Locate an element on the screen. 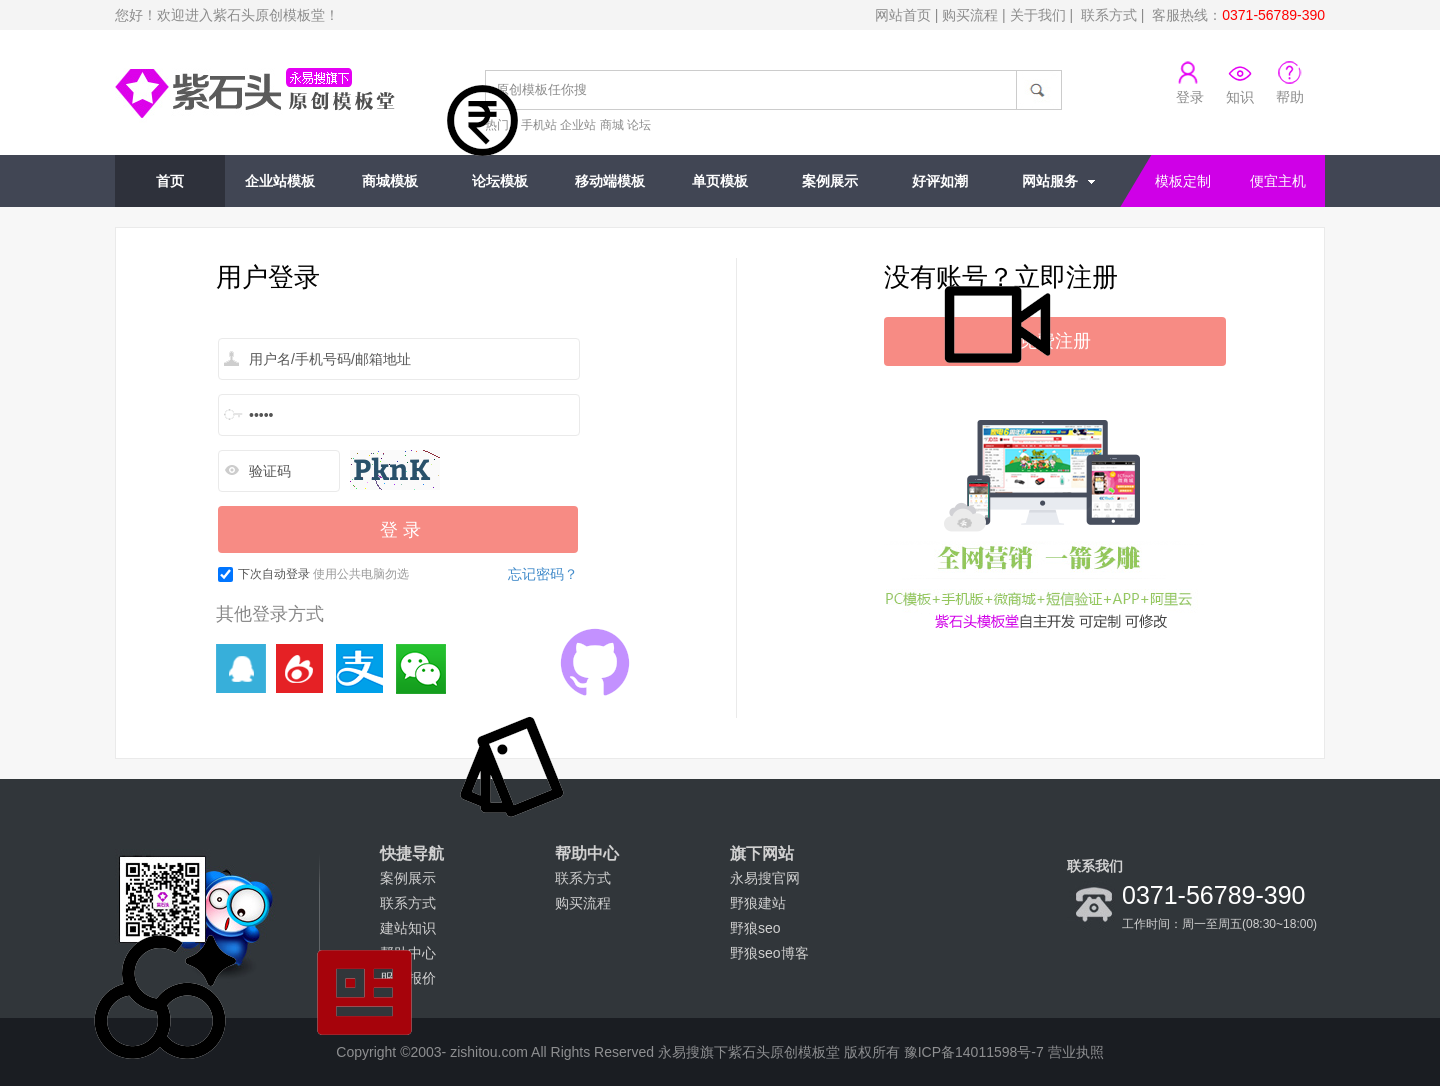 This screenshot has height=1086, width=1440. view project on GitHub is located at coordinates (595, 663).